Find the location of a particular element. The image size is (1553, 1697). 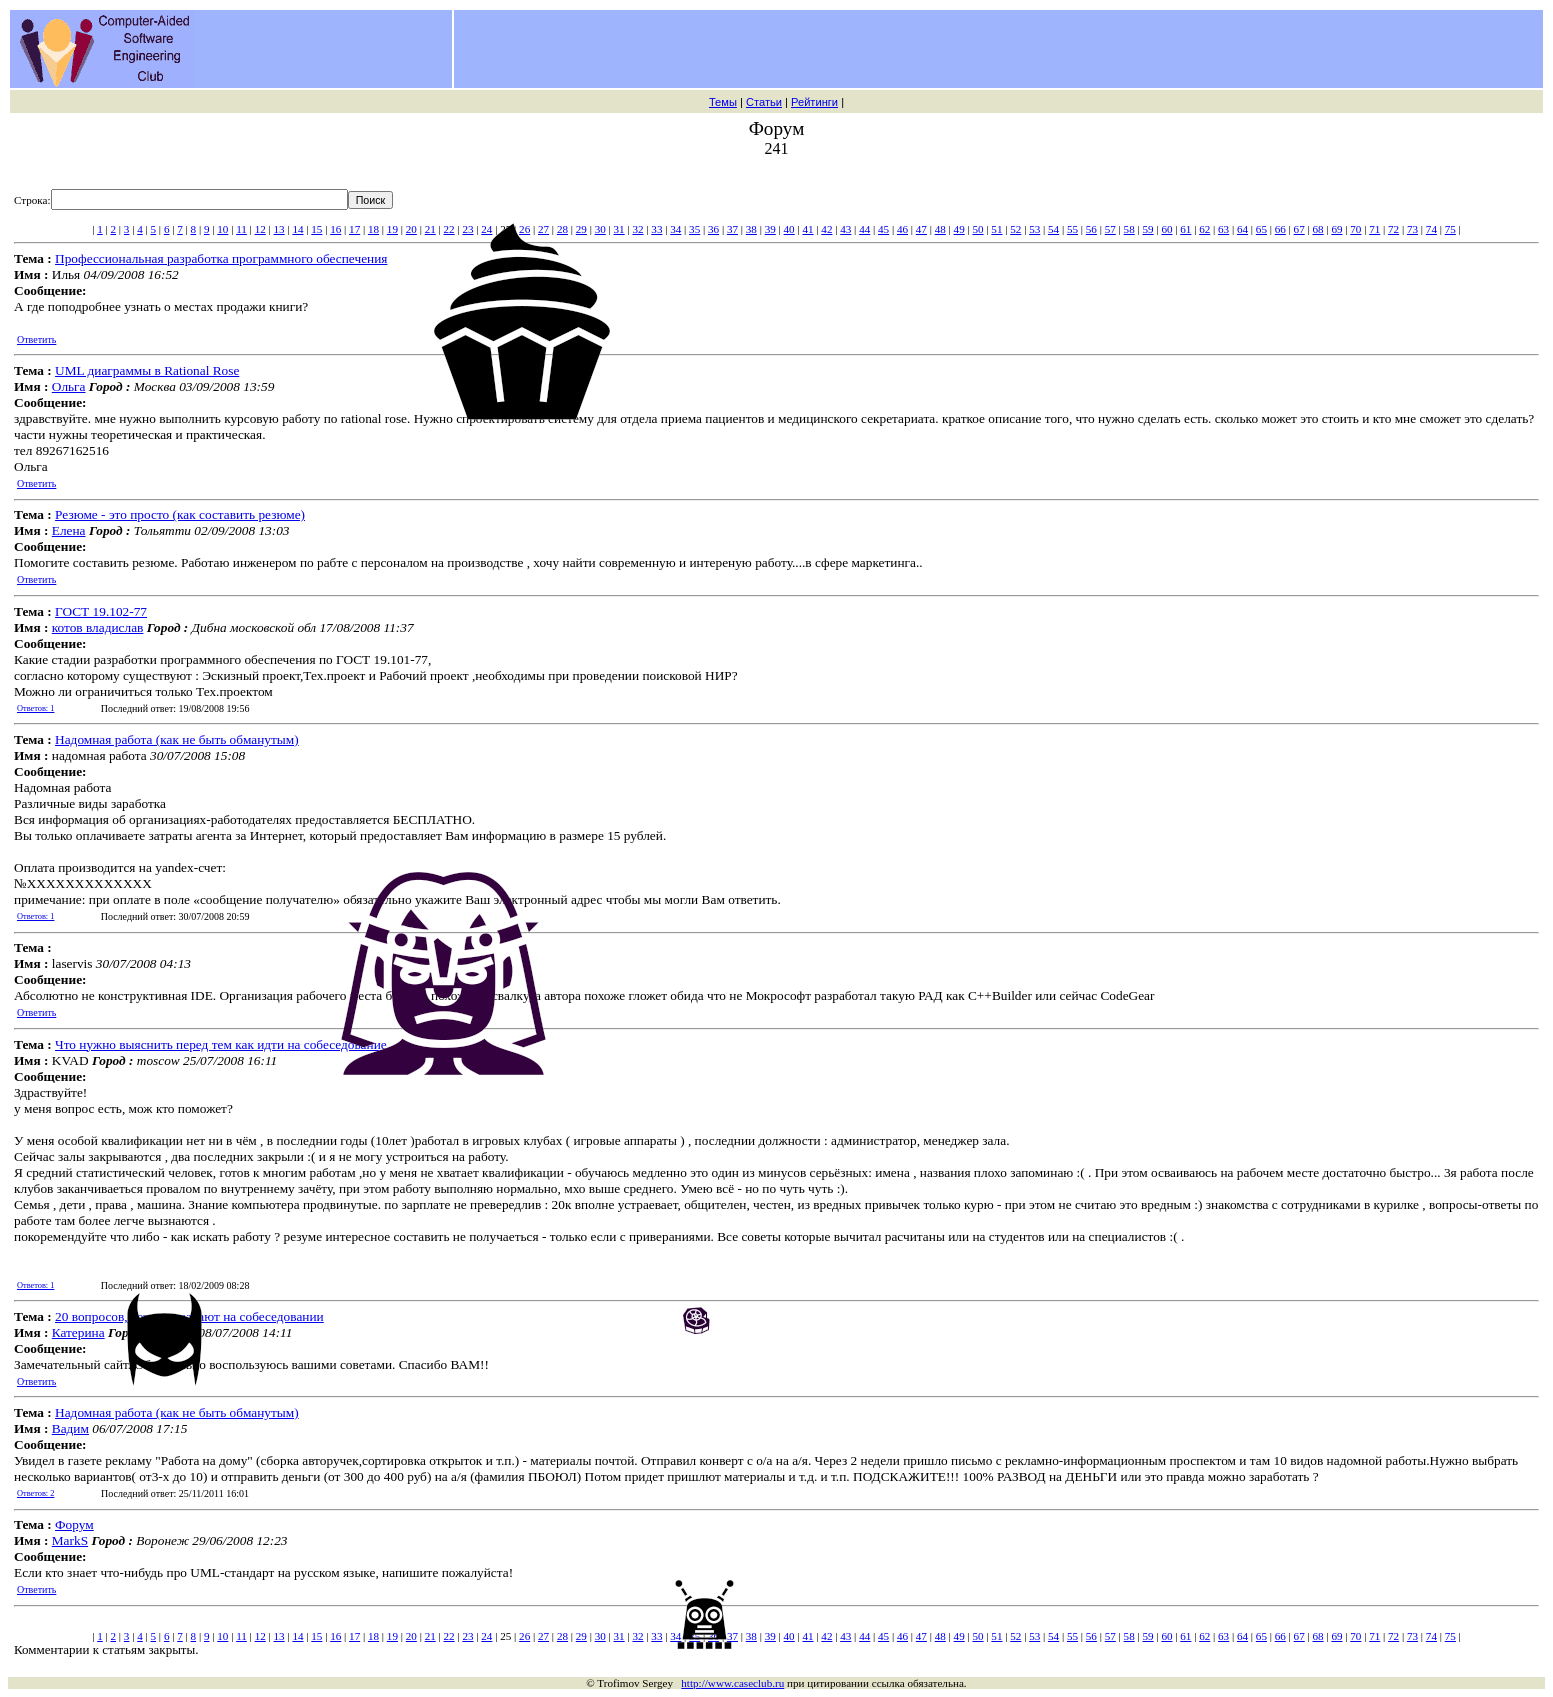

view fossil collection or inventory is located at coordinates (696, 1320).